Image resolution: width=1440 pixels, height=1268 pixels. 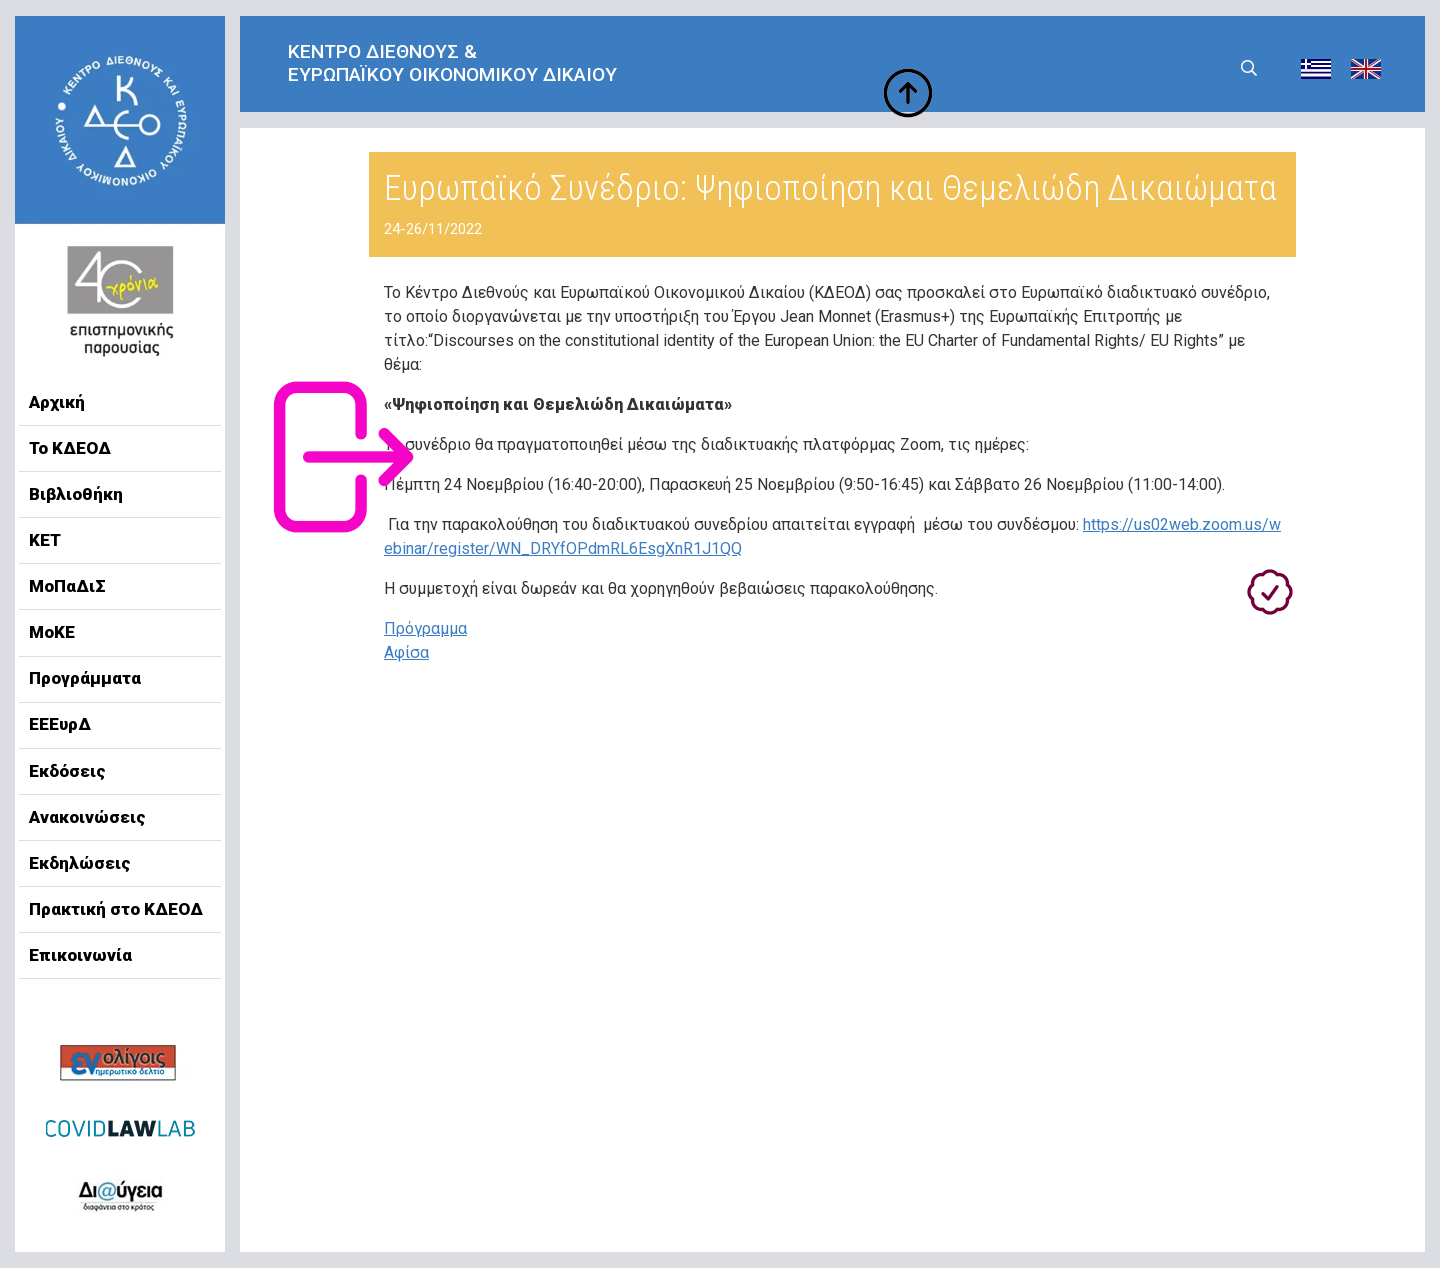 What do you see at coordinates (908, 93) in the screenshot?
I see `scroll to top of page` at bounding box center [908, 93].